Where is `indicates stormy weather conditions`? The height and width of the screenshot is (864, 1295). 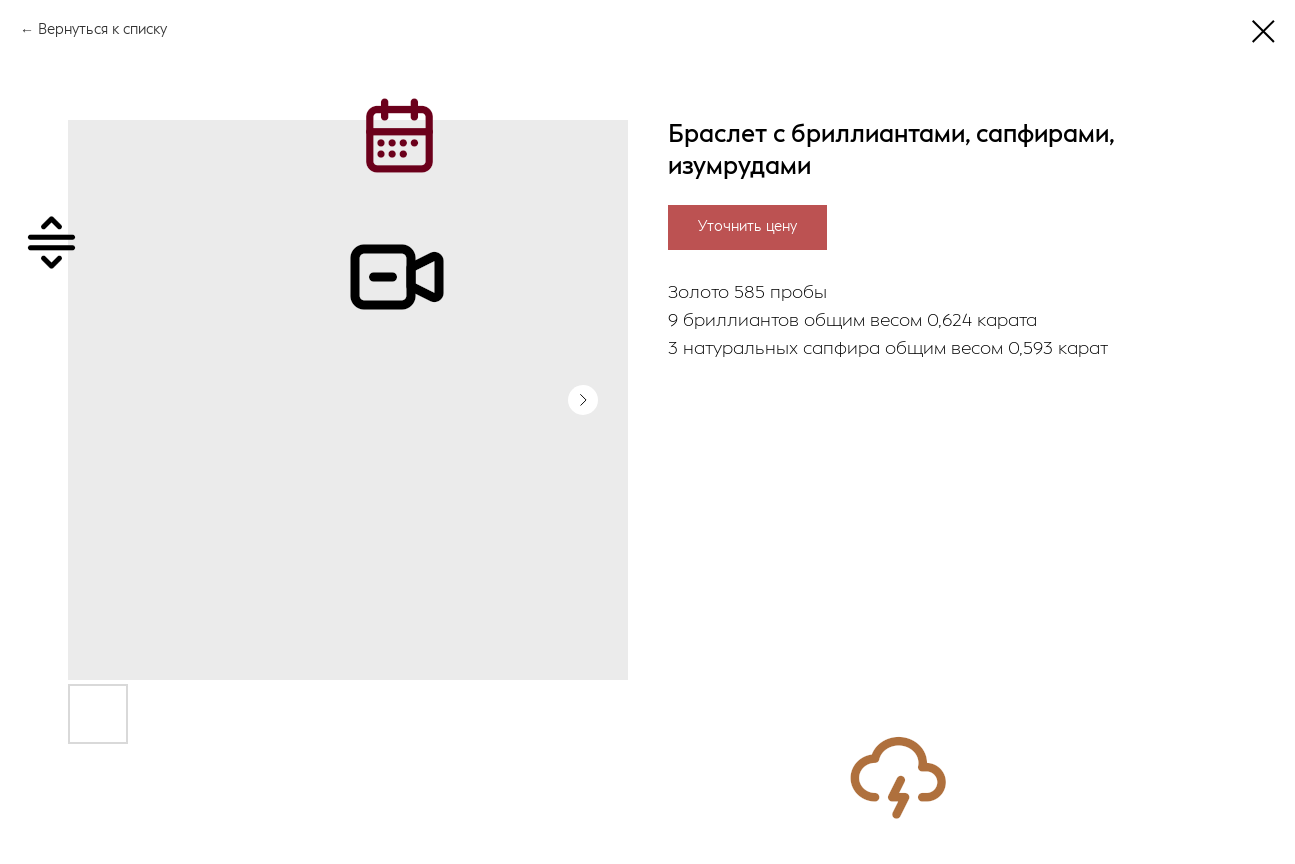 indicates stormy weather conditions is located at coordinates (896, 771).